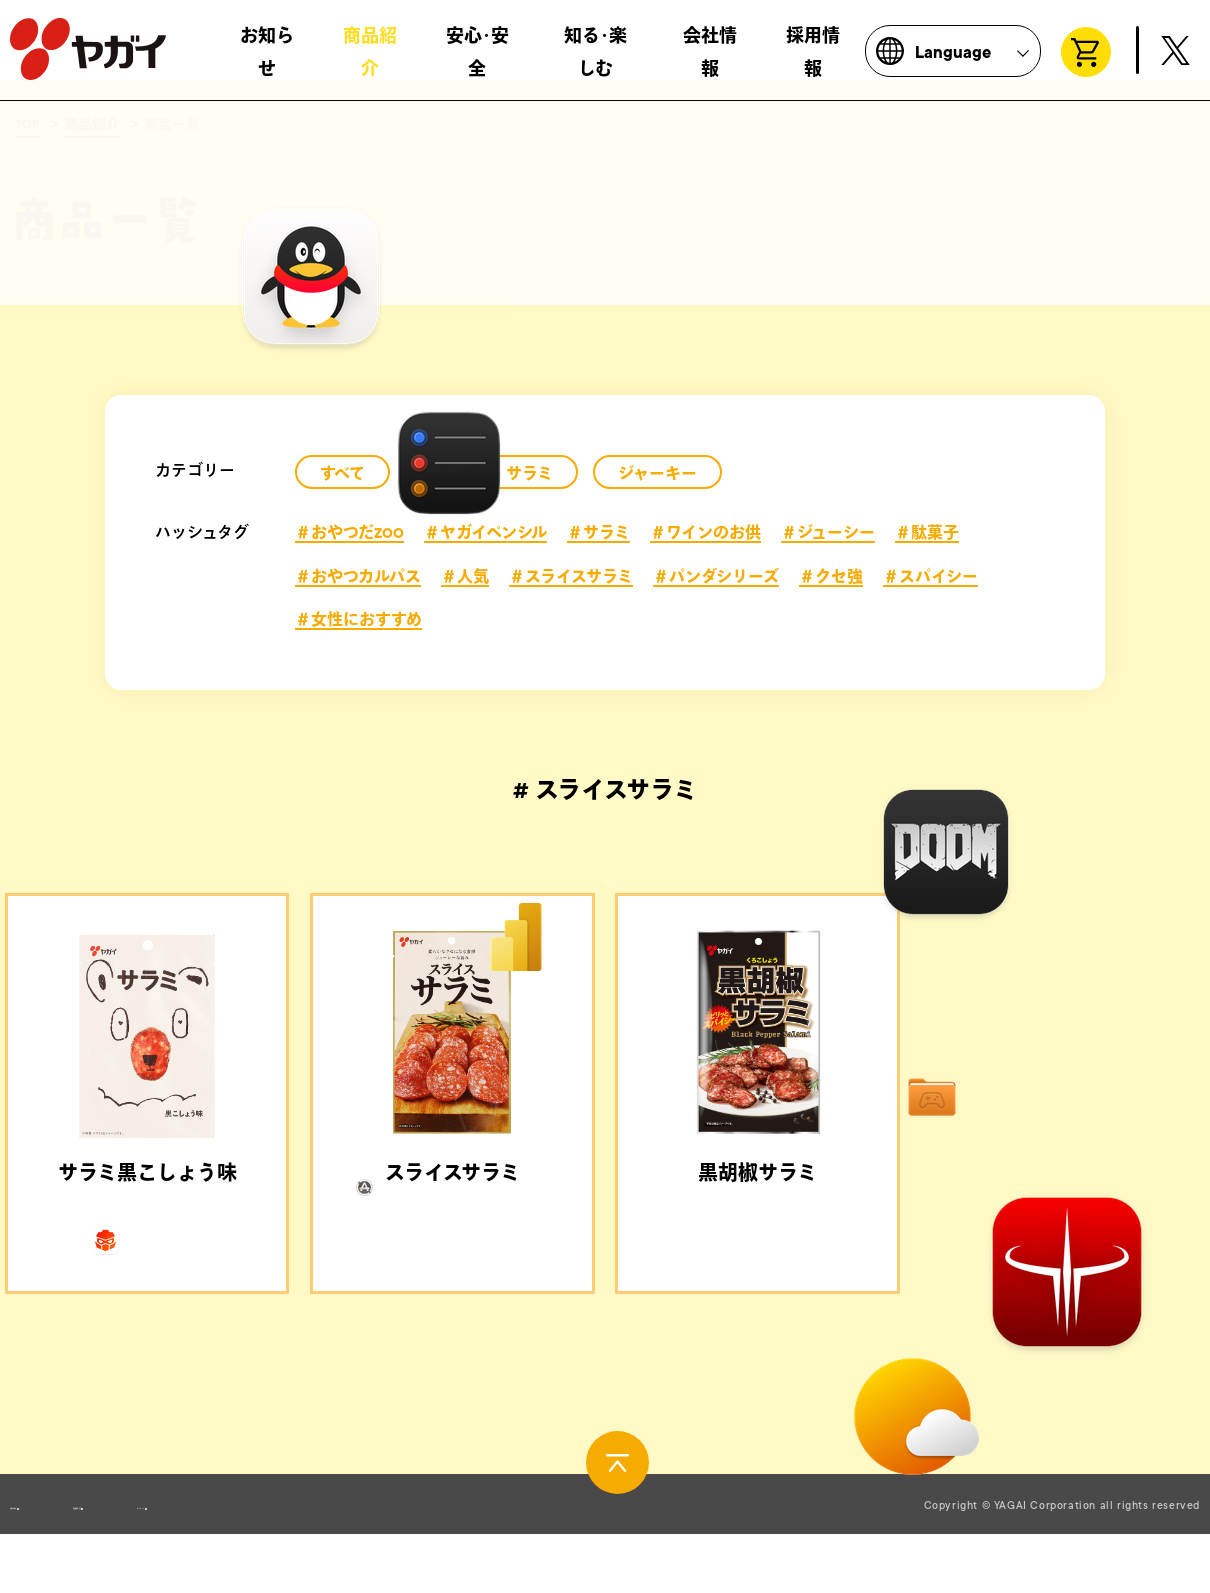 The height and width of the screenshot is (1593, 1210). Describe the element at coordinates (311, 277) in the screenshot. I see `open QQ messaging app` at that location.